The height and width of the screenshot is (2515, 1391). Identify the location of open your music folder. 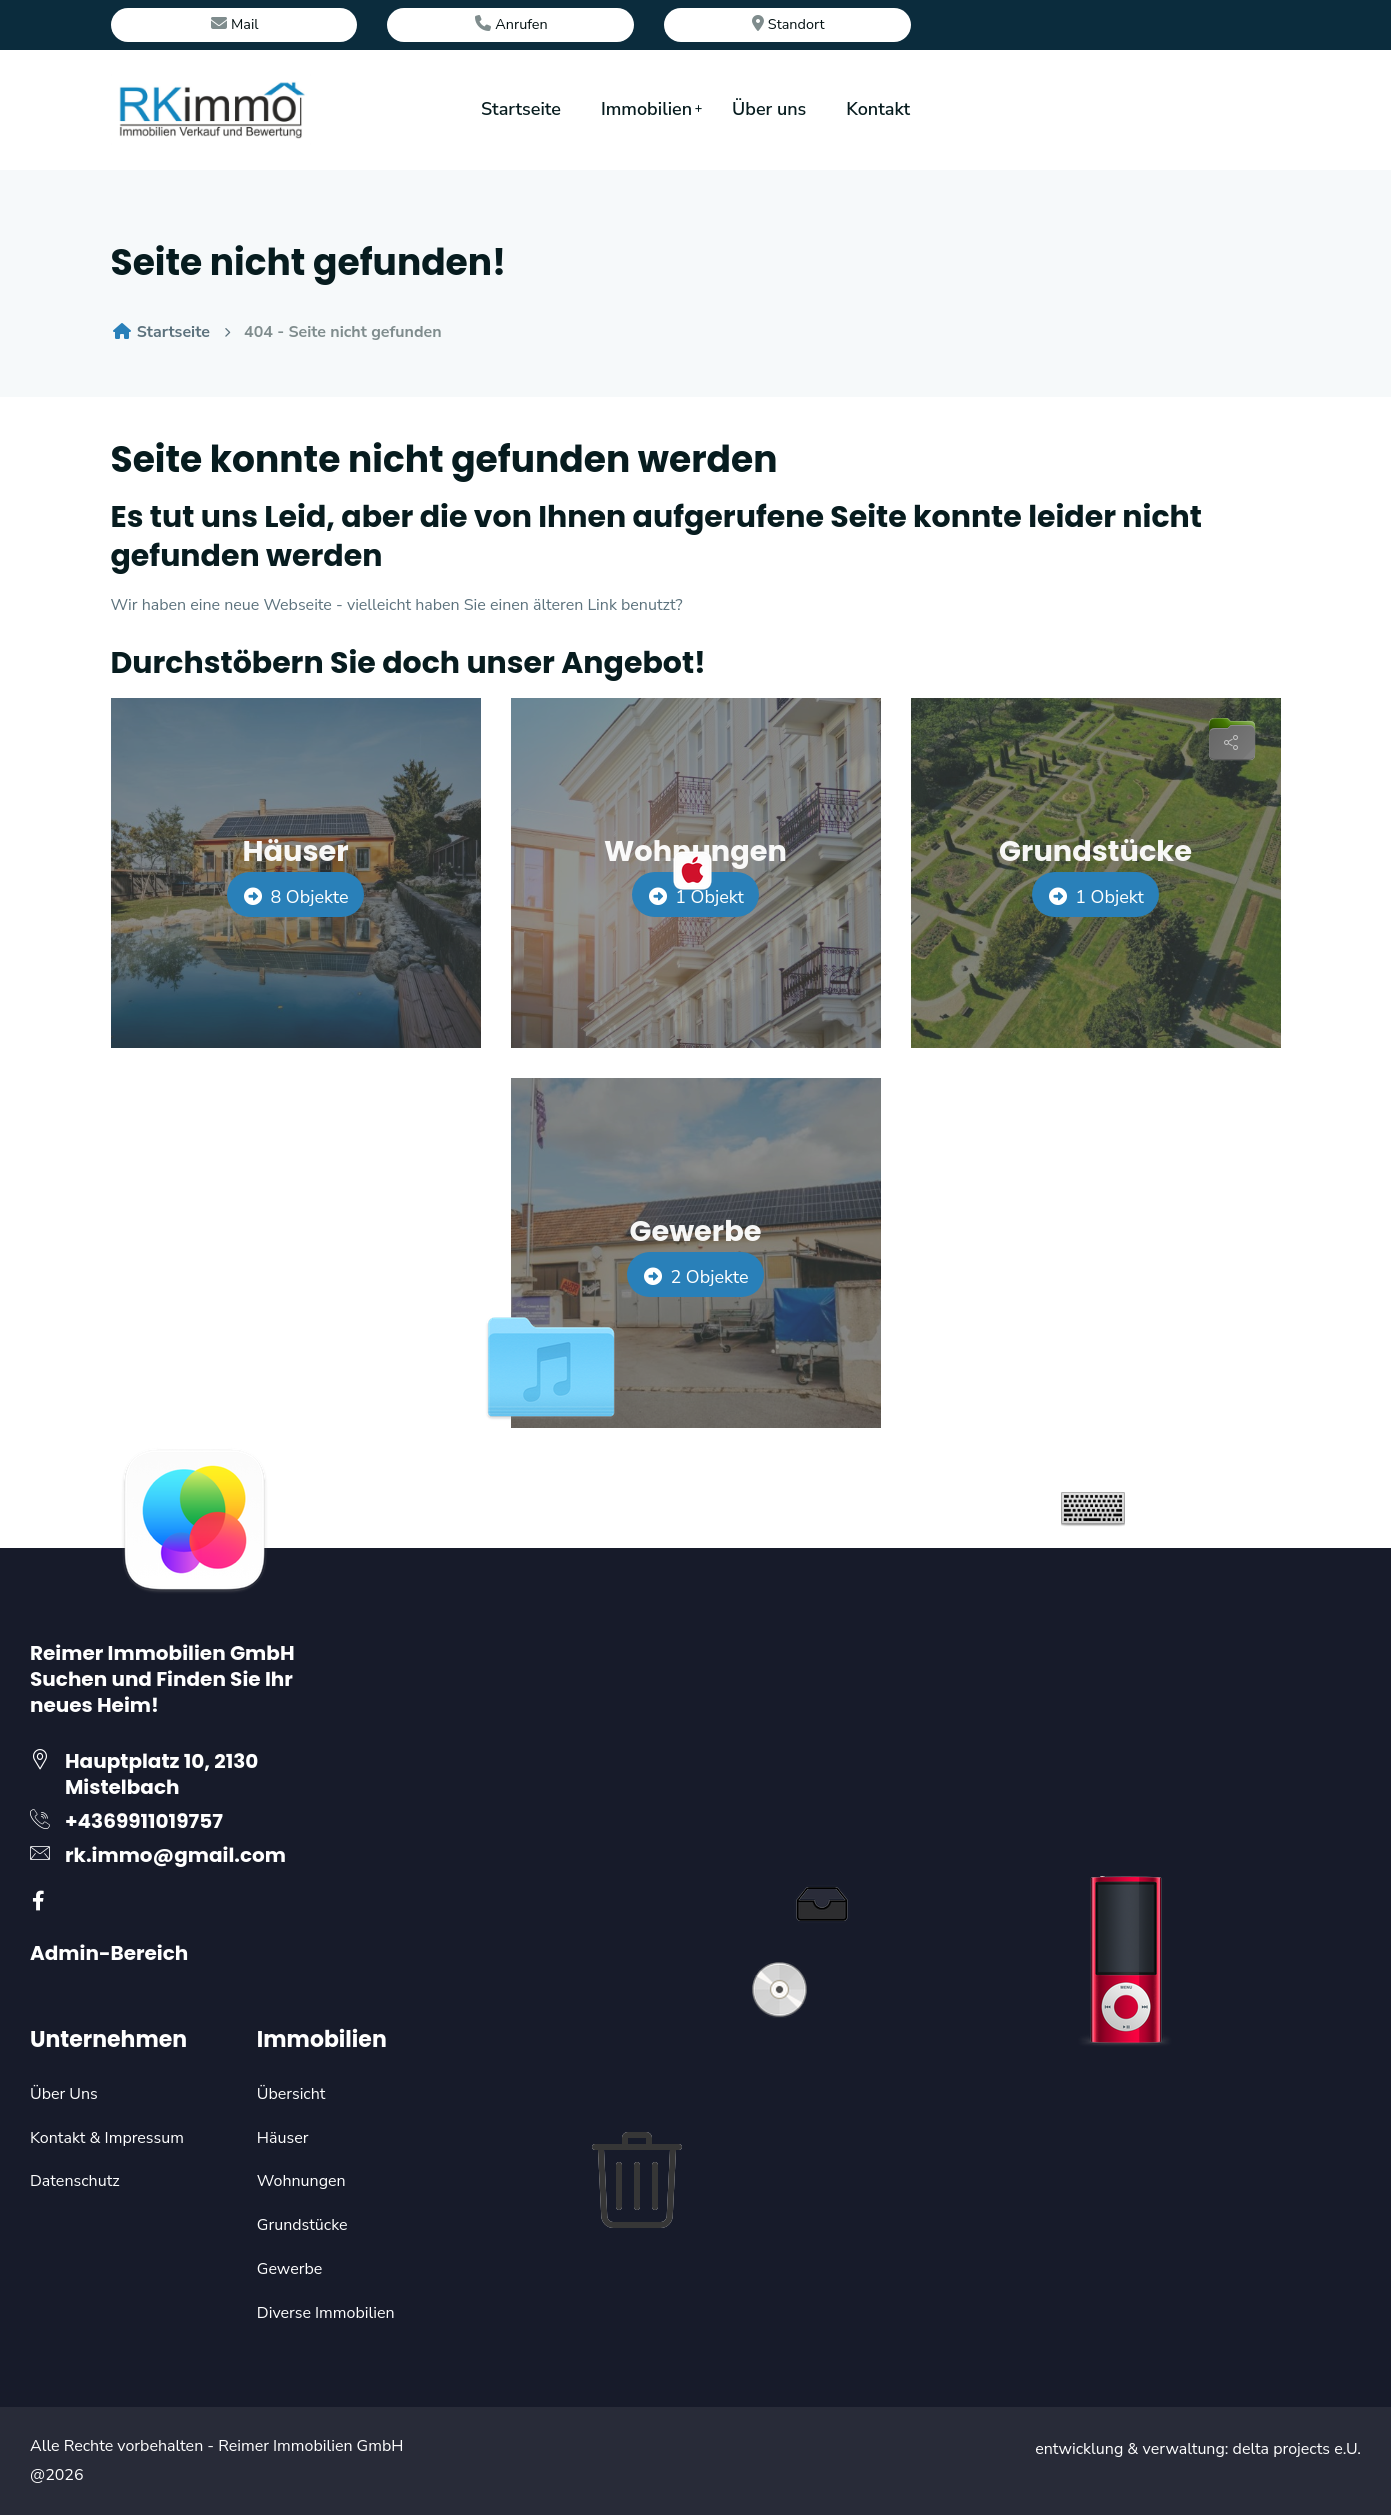
(551, 1367).